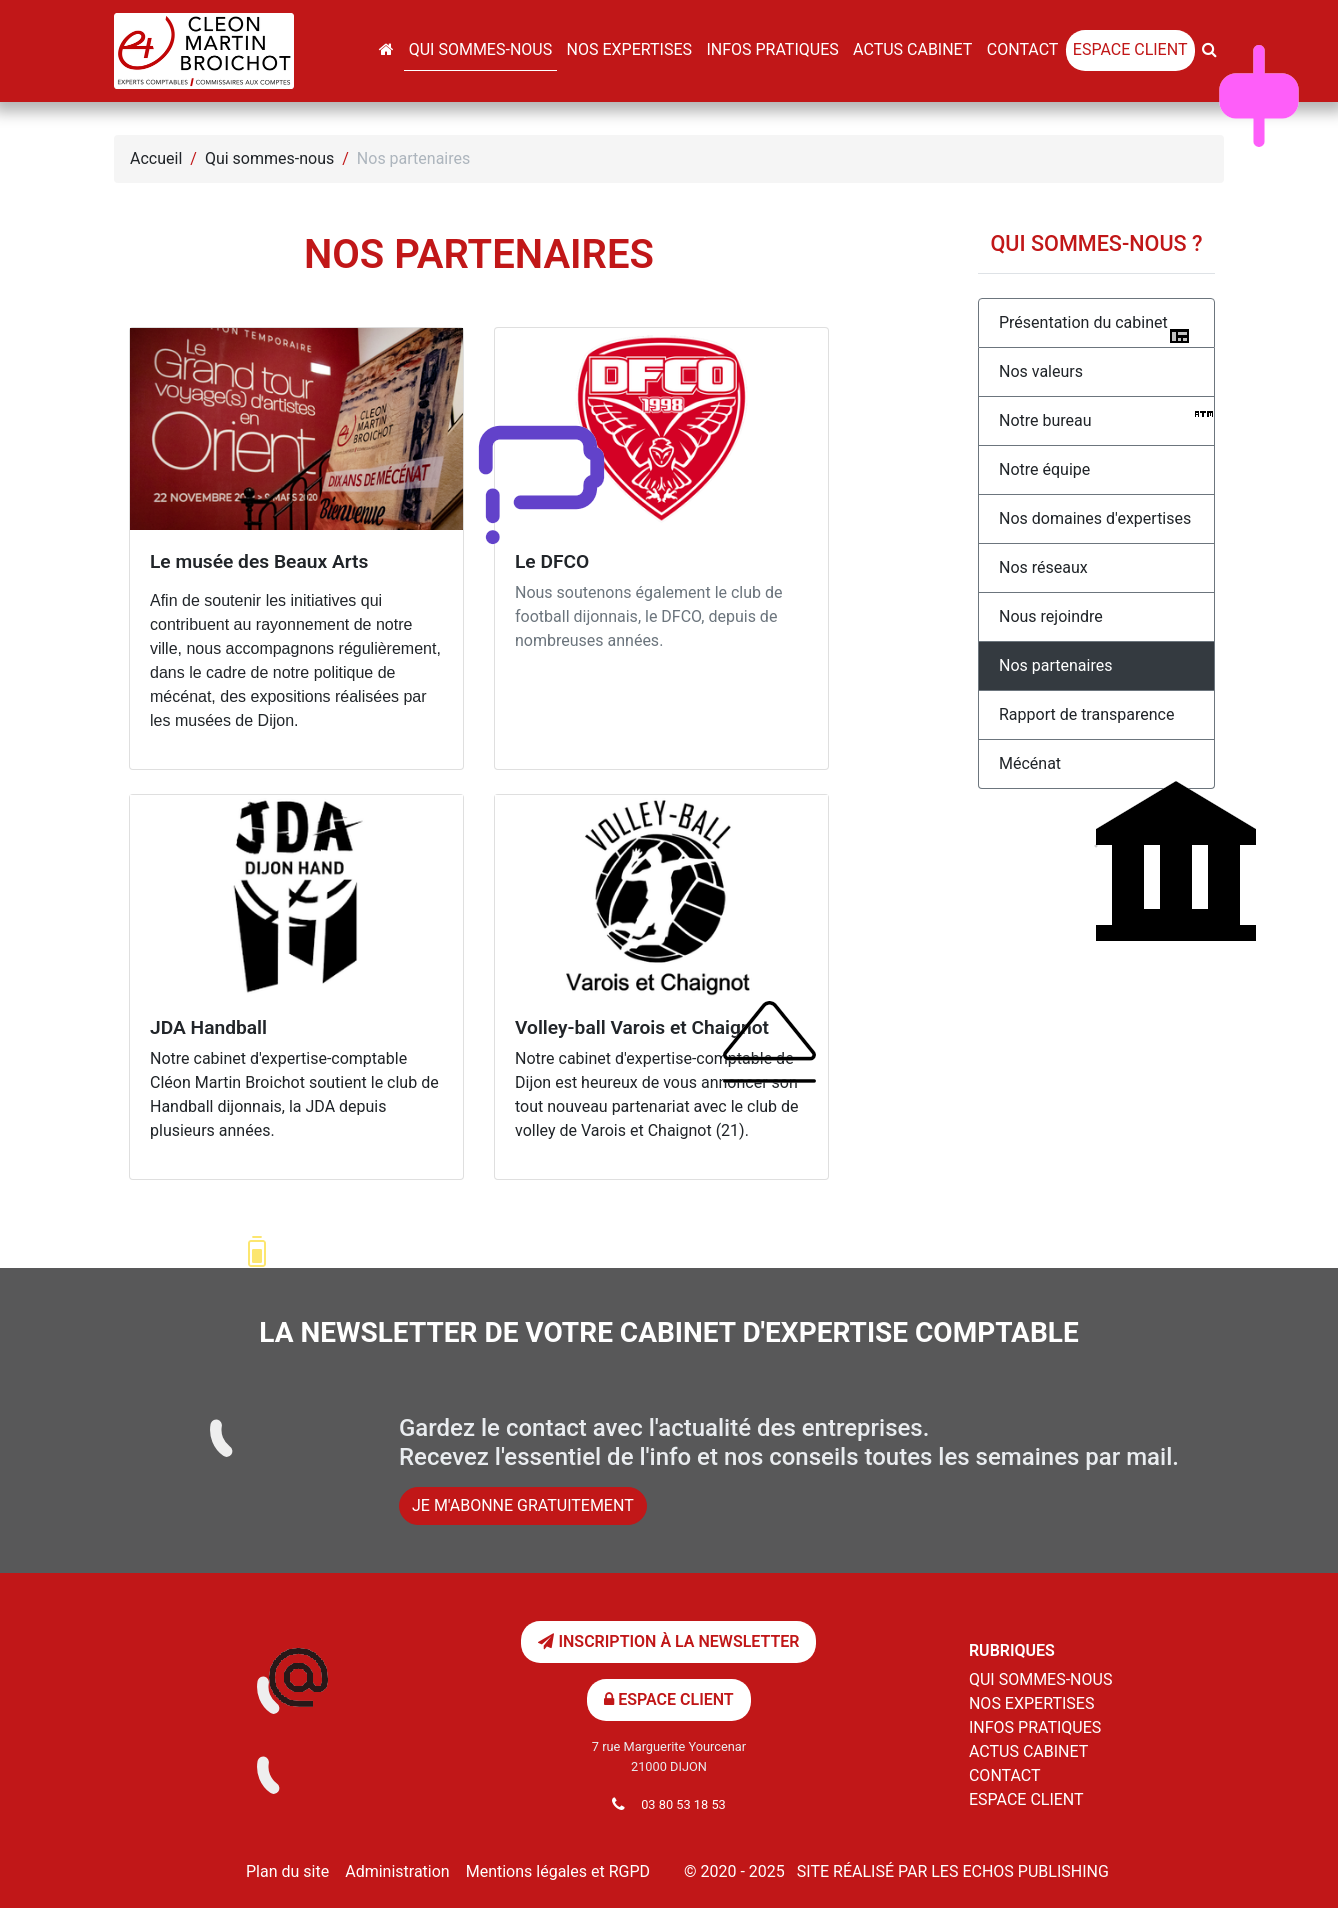 This screenshot has width=1338, height=1908. Describe the element at coordinates (257, 1252) in the screenshot. I see `indicates high battery level` at that location.